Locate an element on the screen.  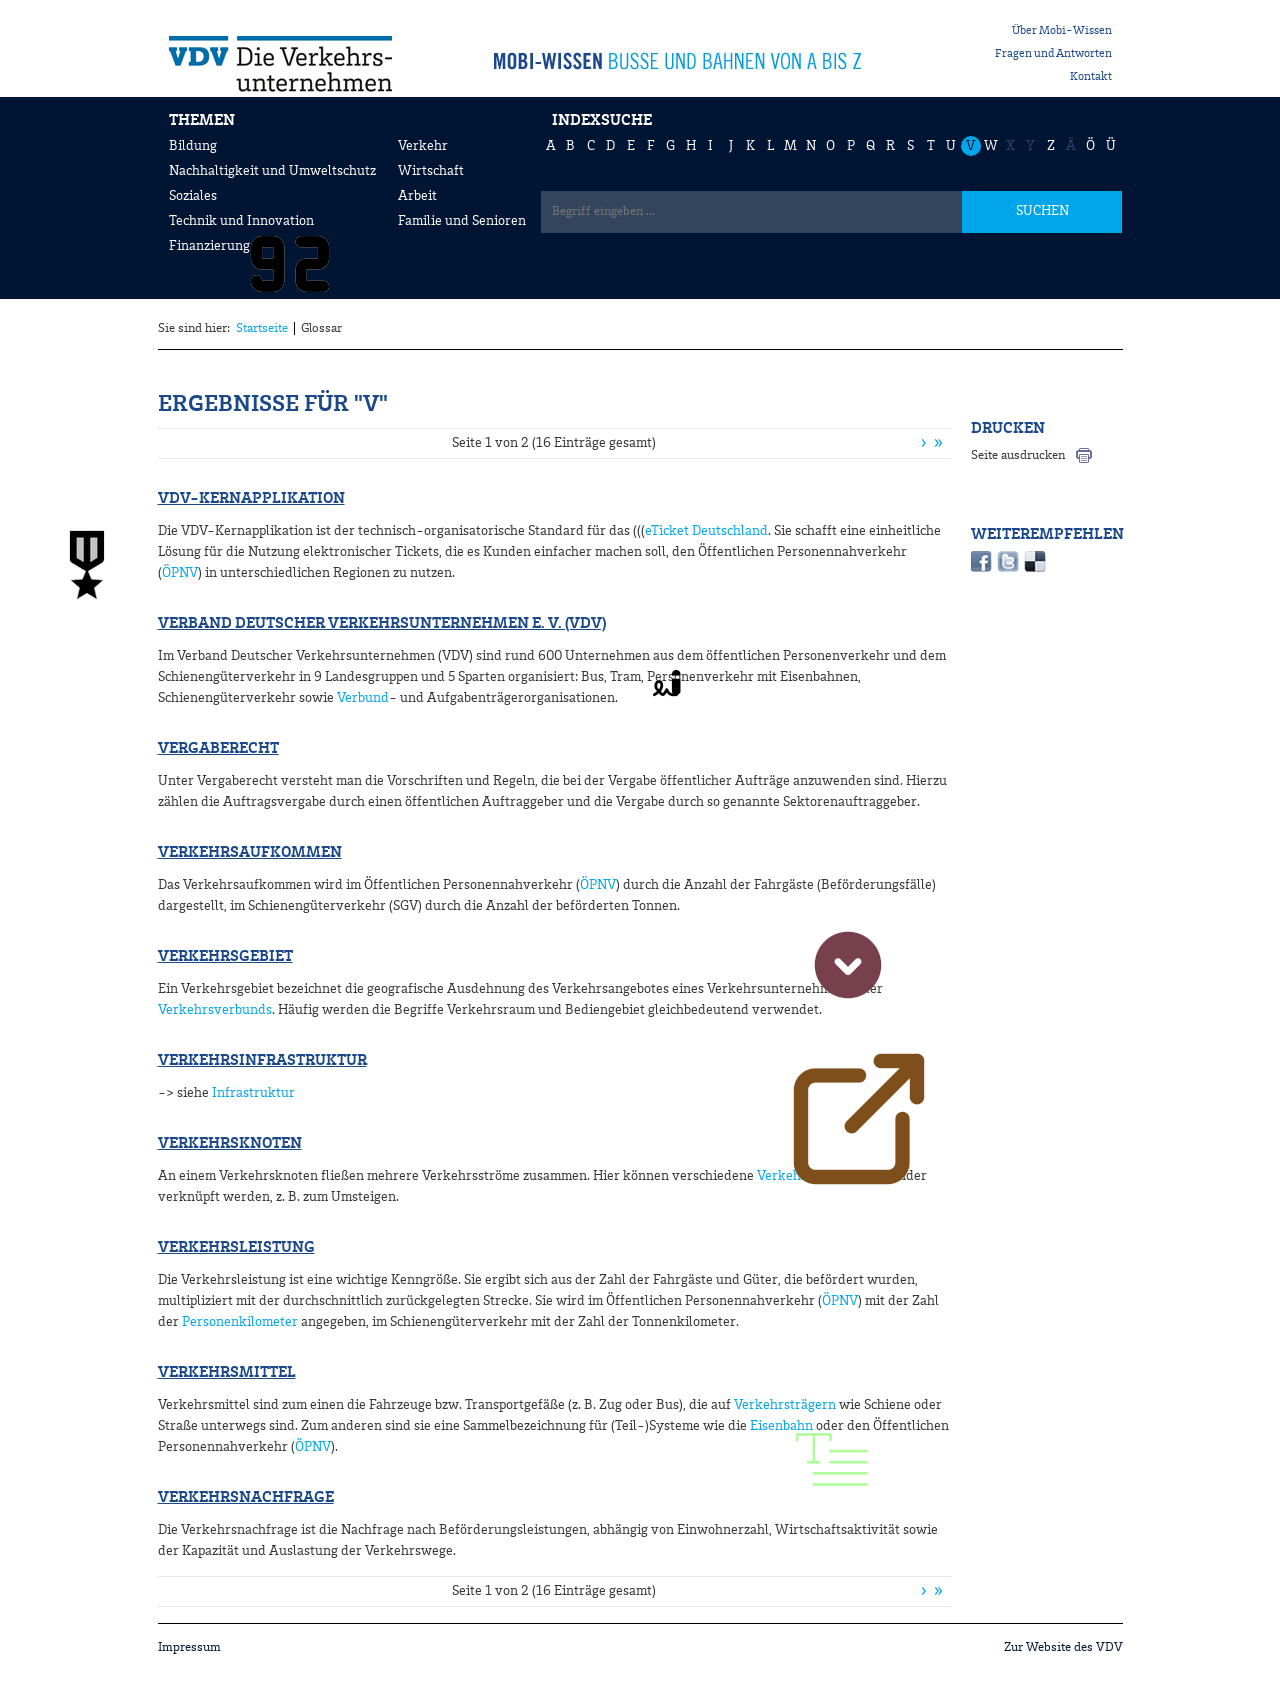
open link in a new tab or window is located at coordinates (859, 1119).